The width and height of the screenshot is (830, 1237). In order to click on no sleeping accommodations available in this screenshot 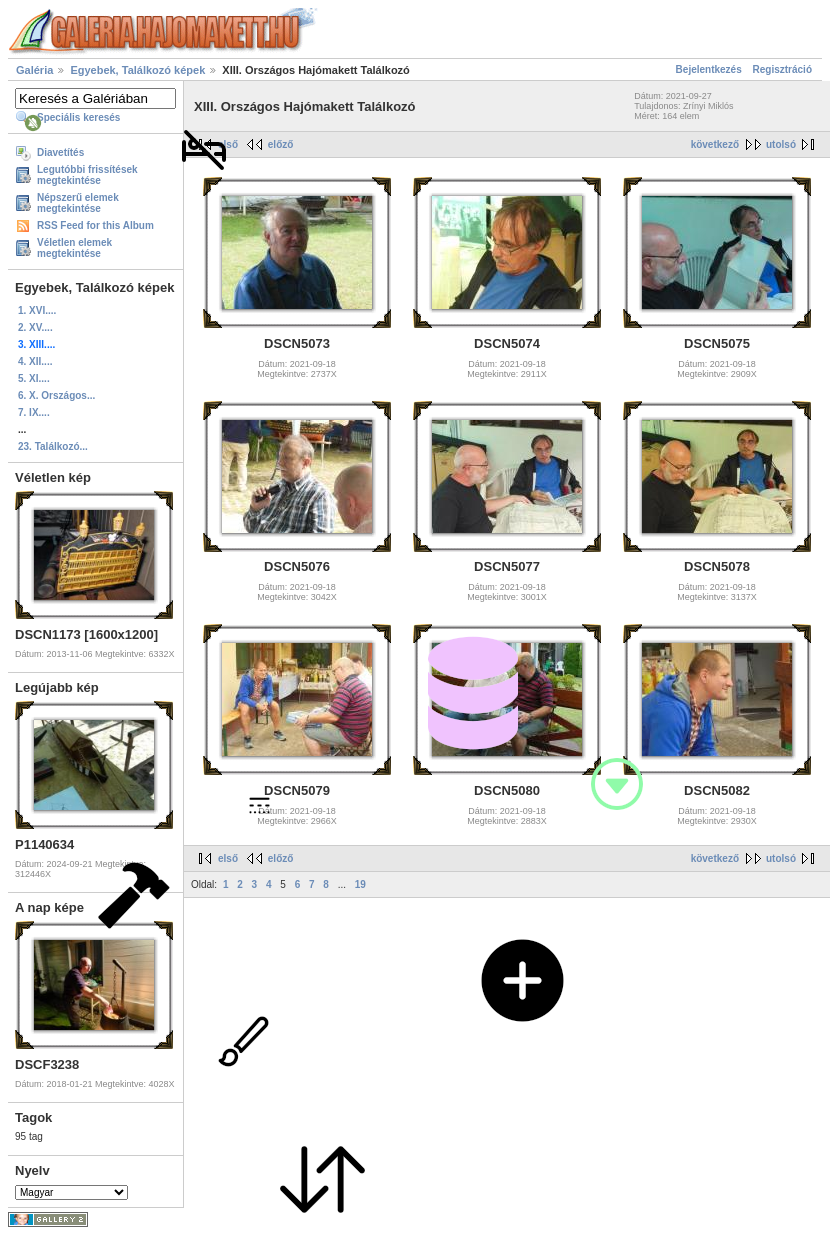, I will do `click(204, 150)`.